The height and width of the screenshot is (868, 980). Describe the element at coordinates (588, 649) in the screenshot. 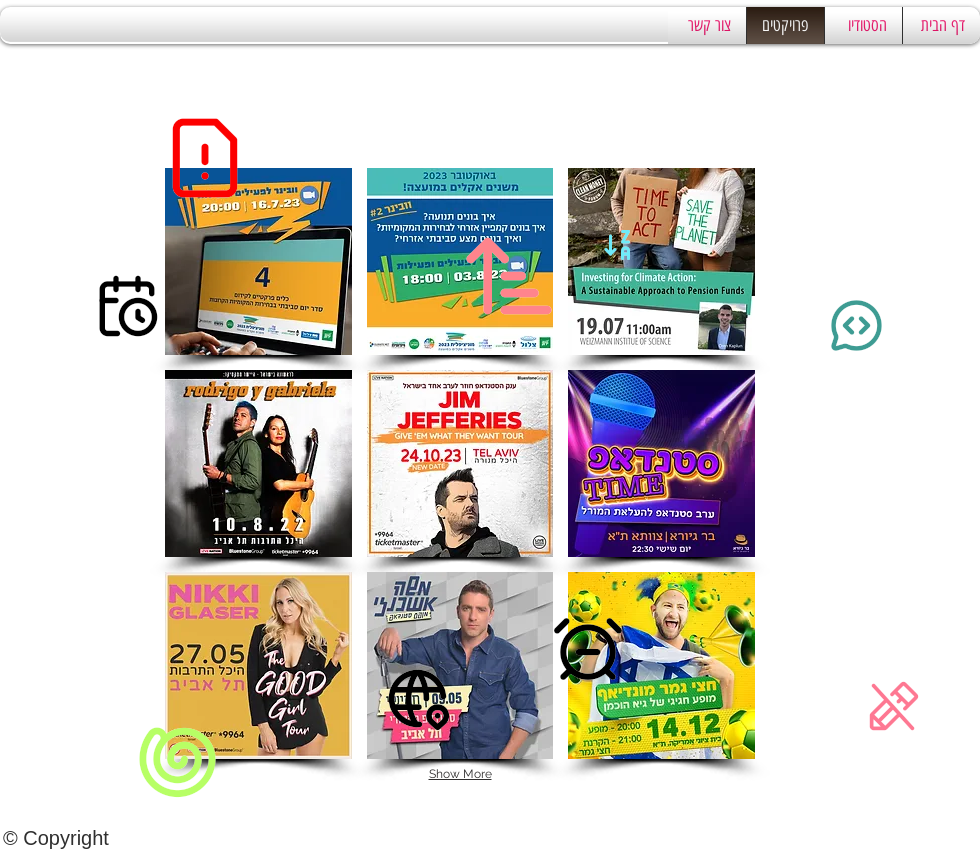

I see `remove or delete an alarm` at that location.